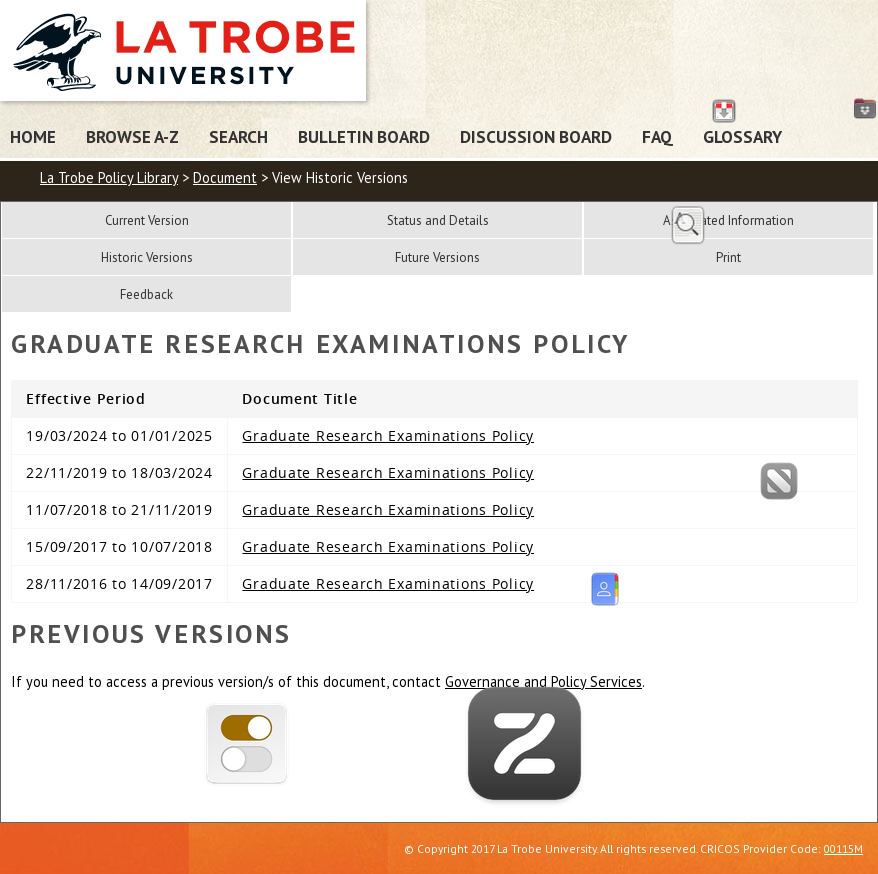 The width and height of the screenshot is (878, 874). I want to click on open the apple news app, so click(779, 481).